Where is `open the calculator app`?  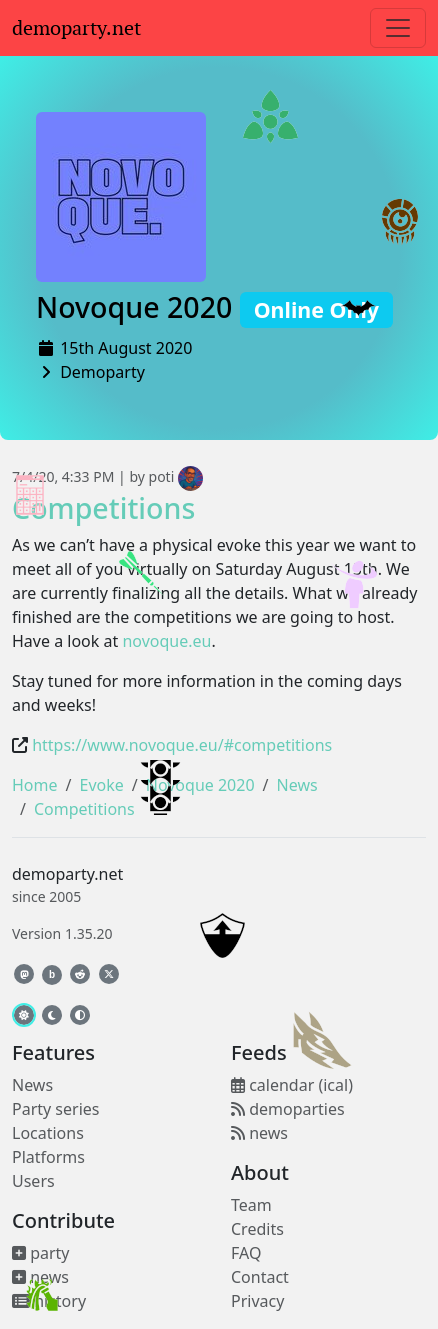 open the calculator app is located at coordinates (30, 495).